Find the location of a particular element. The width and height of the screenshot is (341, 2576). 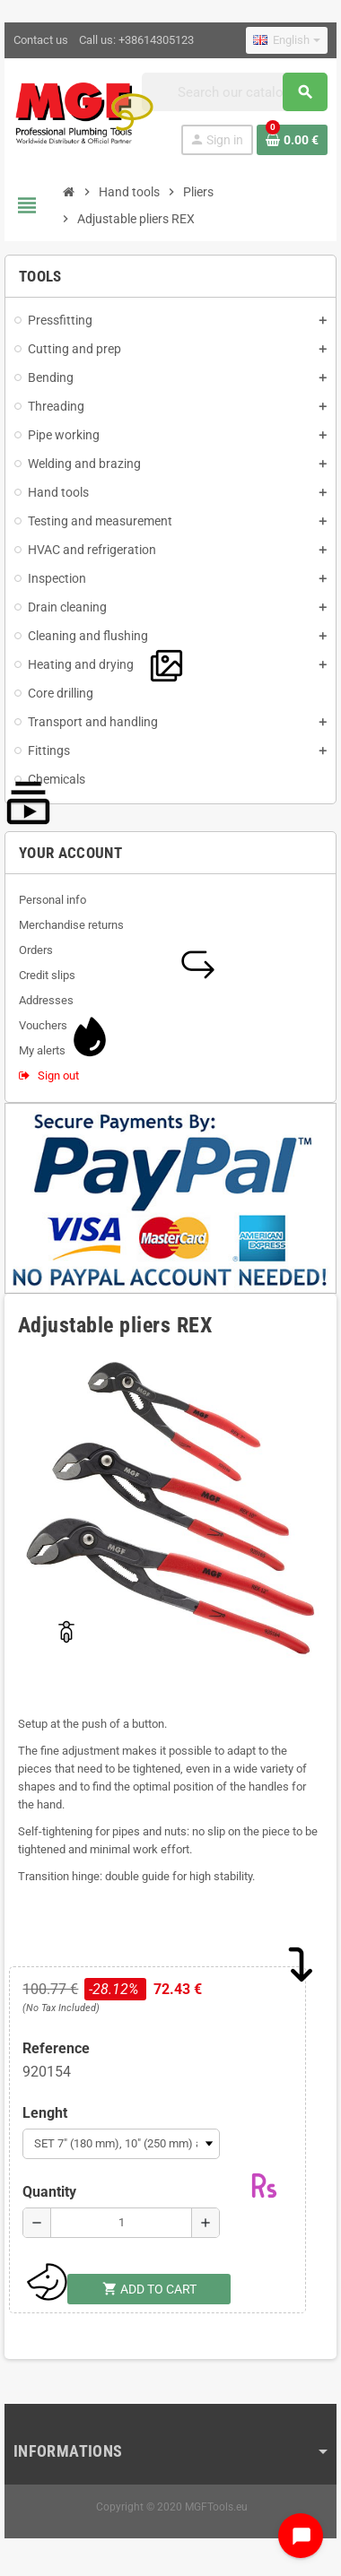

view photo gallery is located at coordinates (166, 665).